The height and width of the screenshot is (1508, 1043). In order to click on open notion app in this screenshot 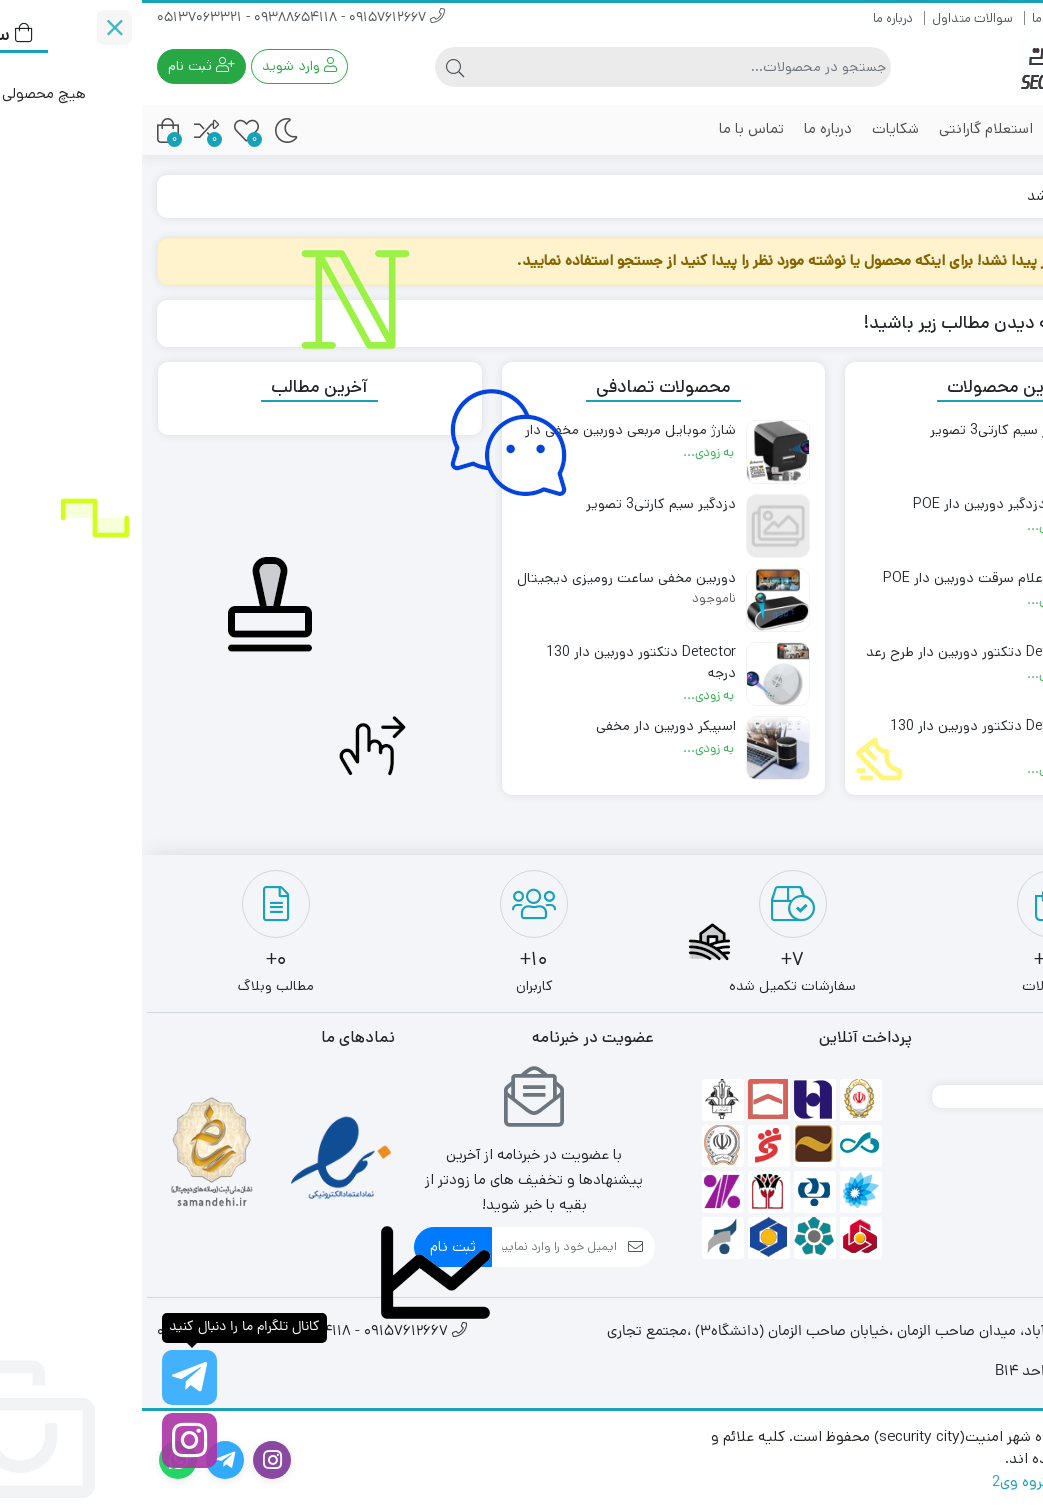, I will do `click(355, 299)`.